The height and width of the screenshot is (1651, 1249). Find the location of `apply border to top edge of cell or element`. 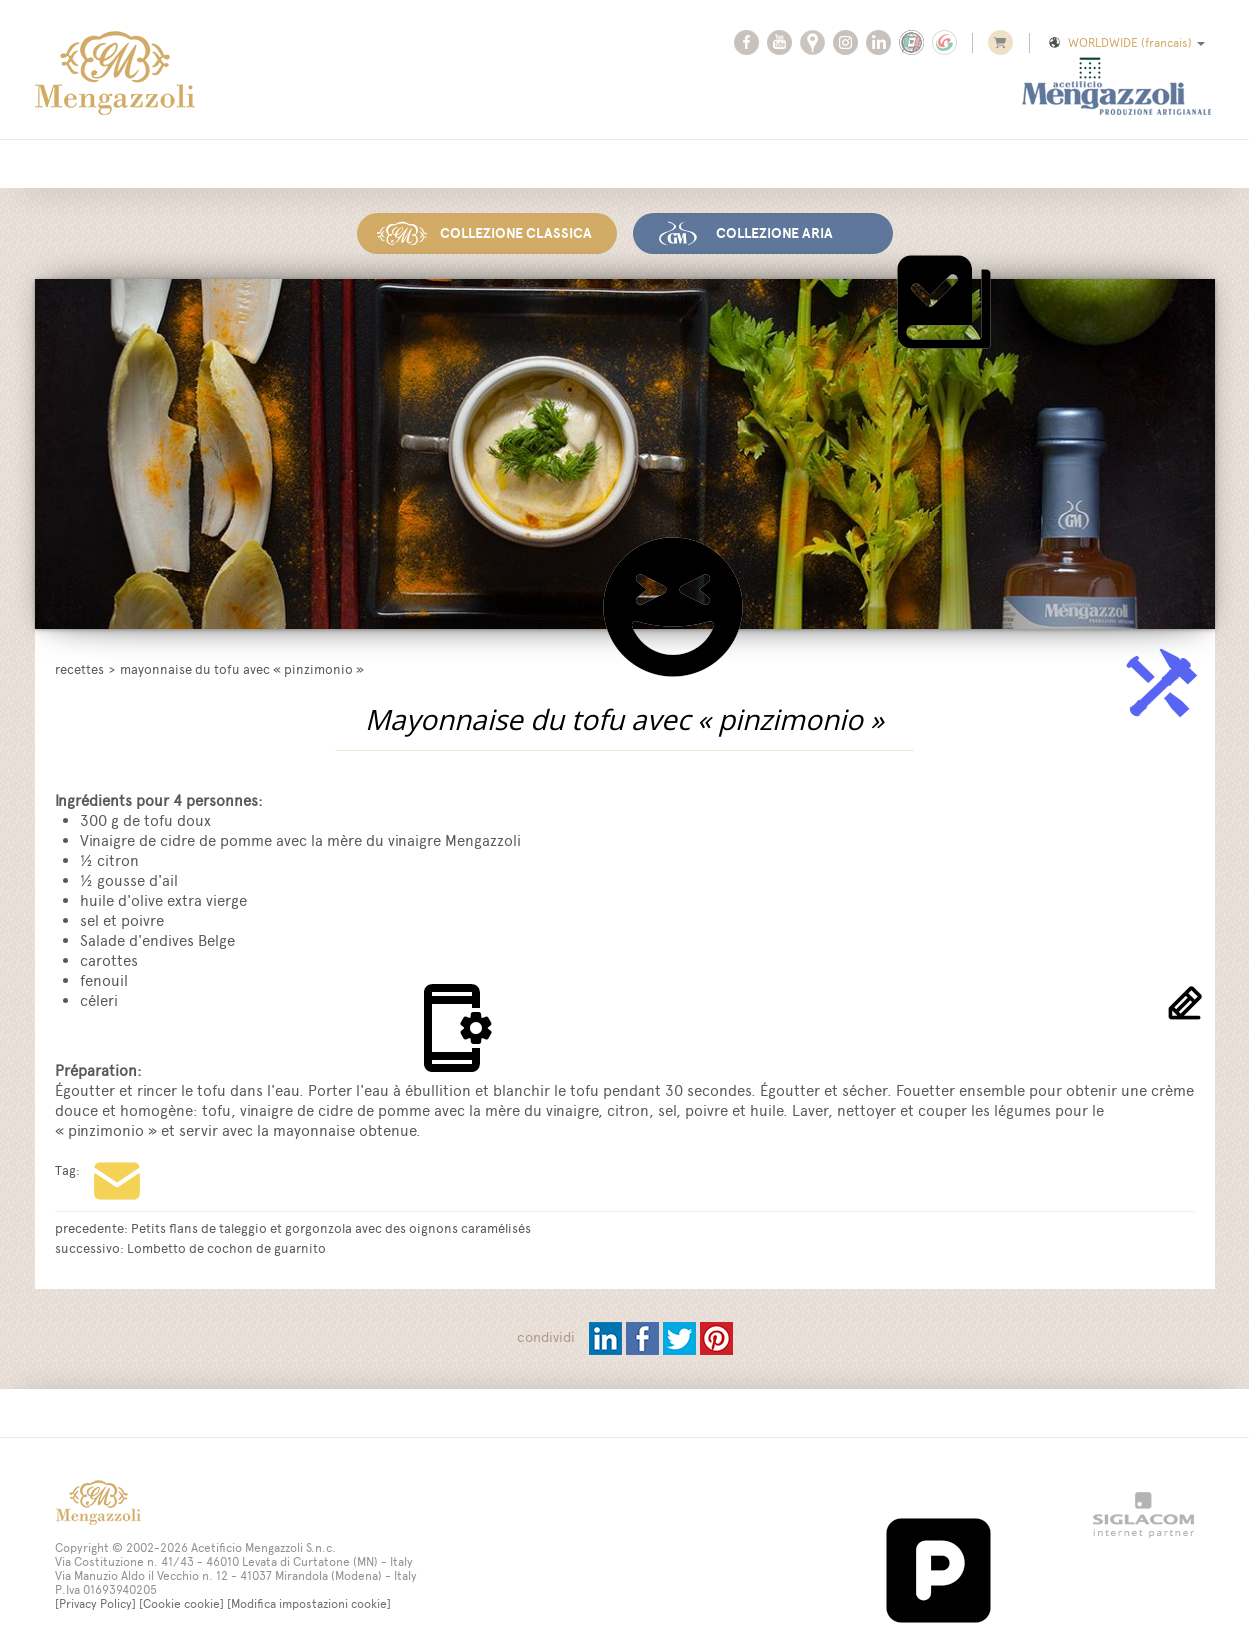

apply border to top edge of cell or element is located at coordinates (1090, 68).